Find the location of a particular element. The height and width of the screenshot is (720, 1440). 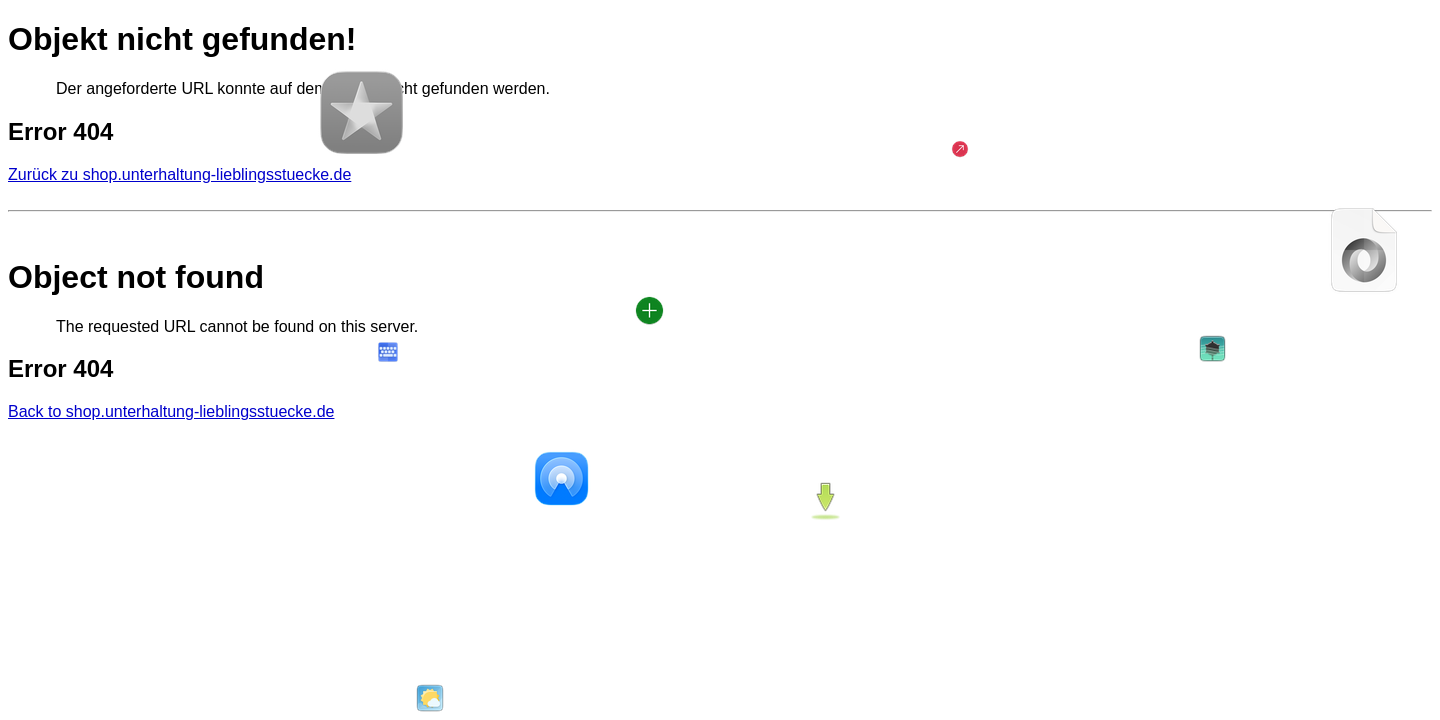

open the weather app is located at coordinates (430, 698).